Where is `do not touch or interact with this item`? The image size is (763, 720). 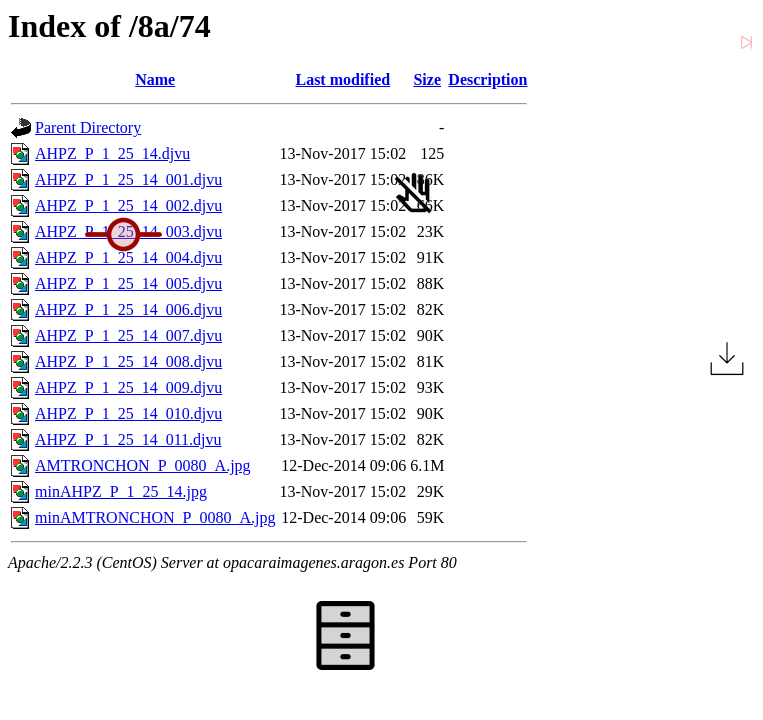 do not touch or interact with this item is located at coordinates (414, 193).